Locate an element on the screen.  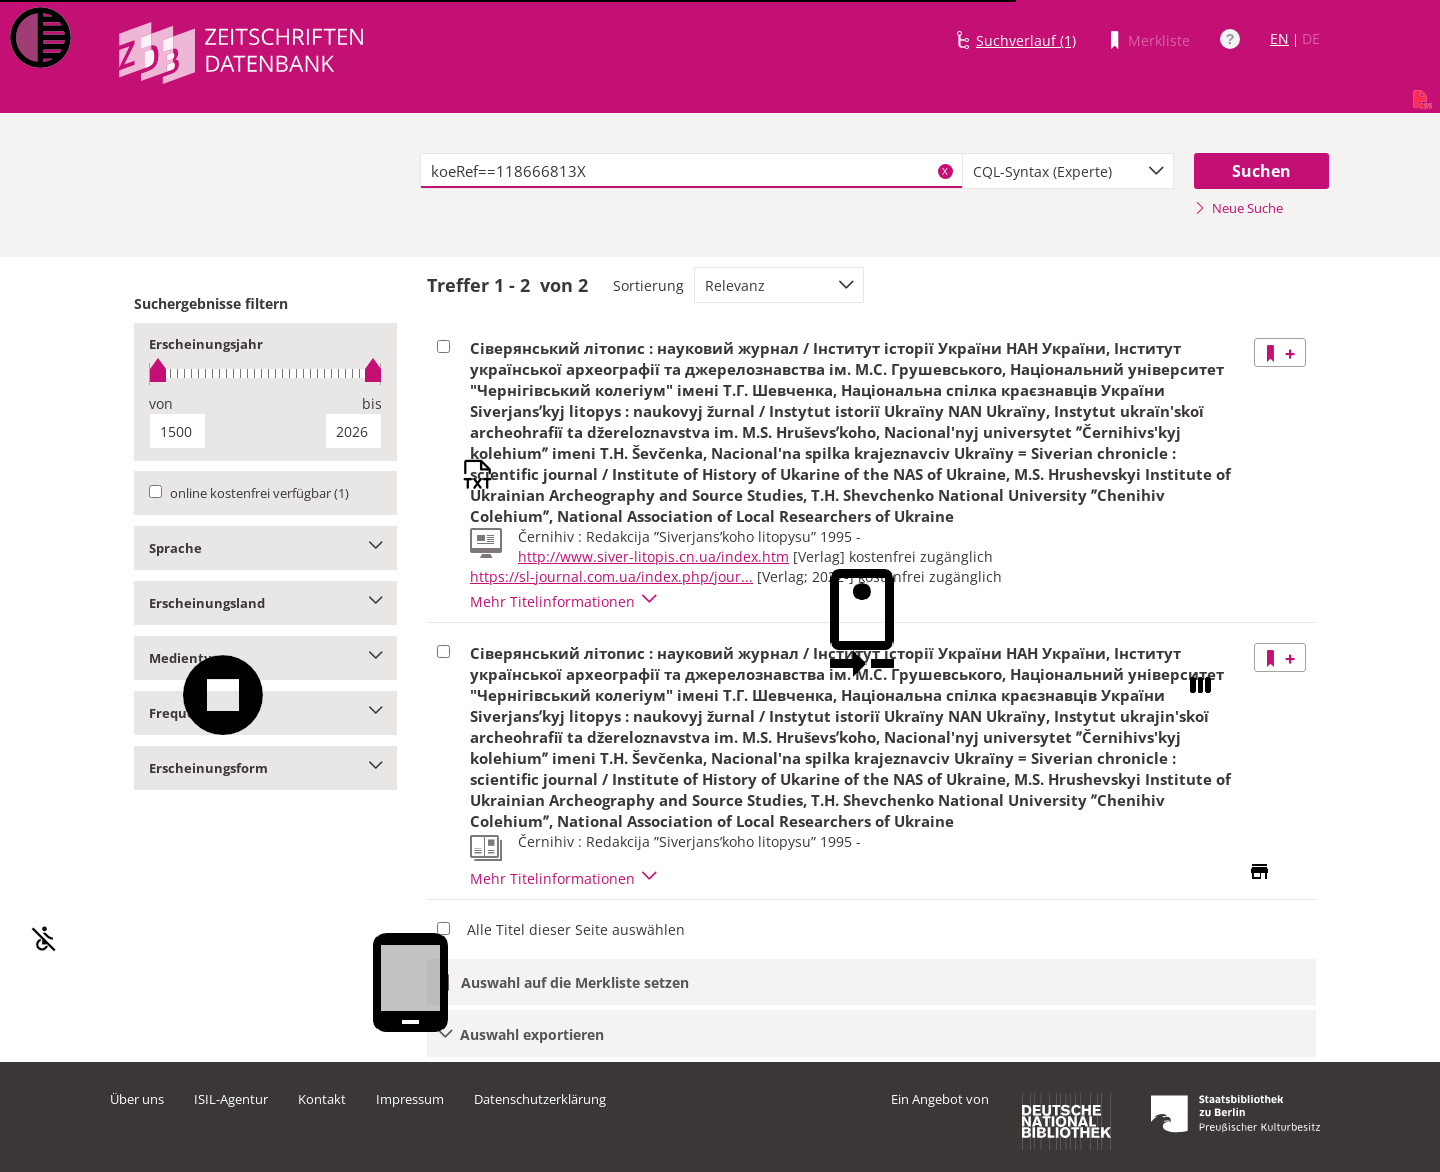
stop playback is located at coordinates (223, 695).